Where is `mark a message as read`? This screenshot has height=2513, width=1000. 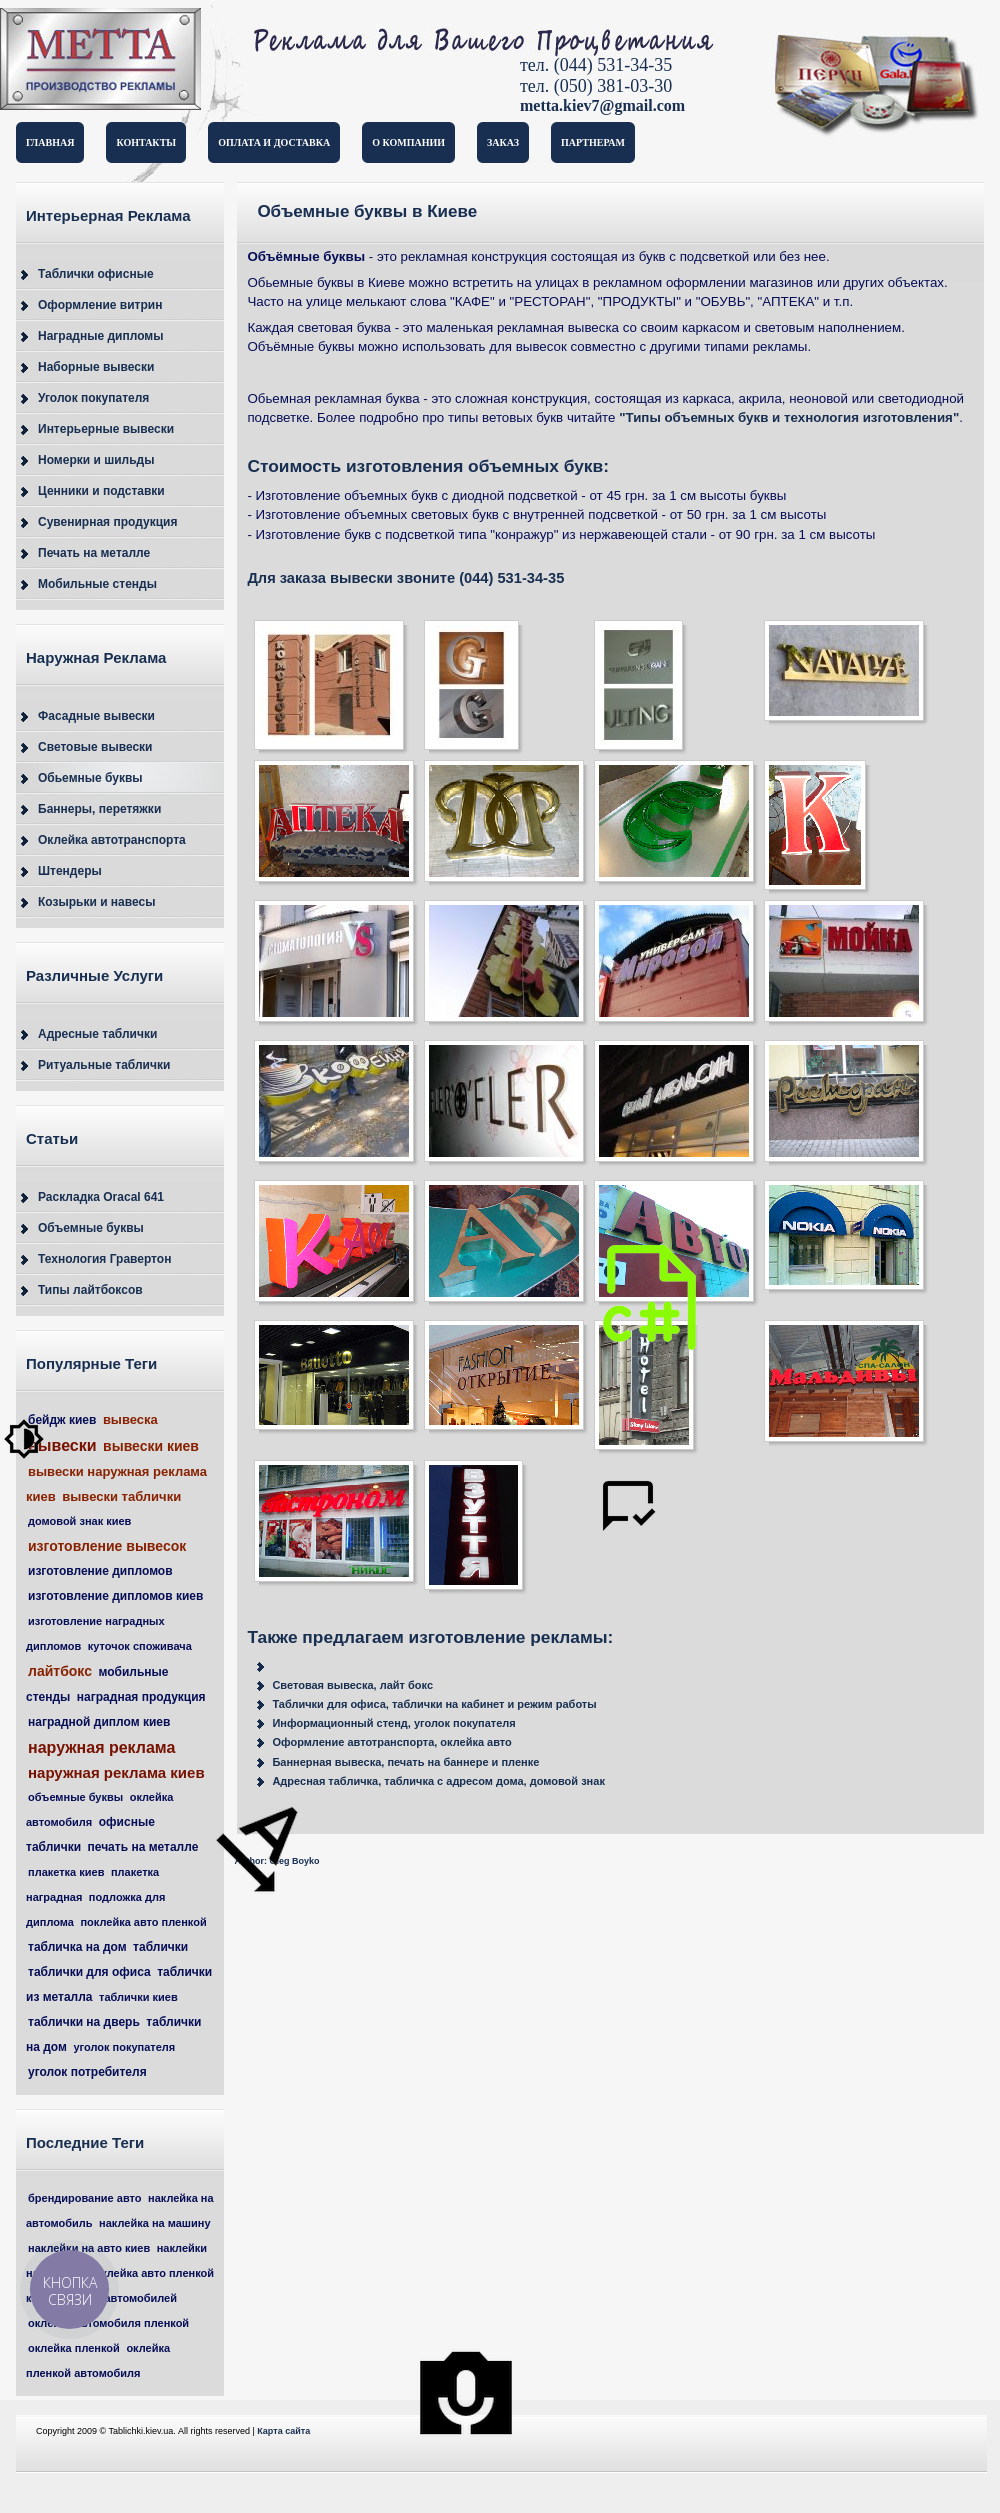 mark a message as read is located at coordinates (628, 1506).